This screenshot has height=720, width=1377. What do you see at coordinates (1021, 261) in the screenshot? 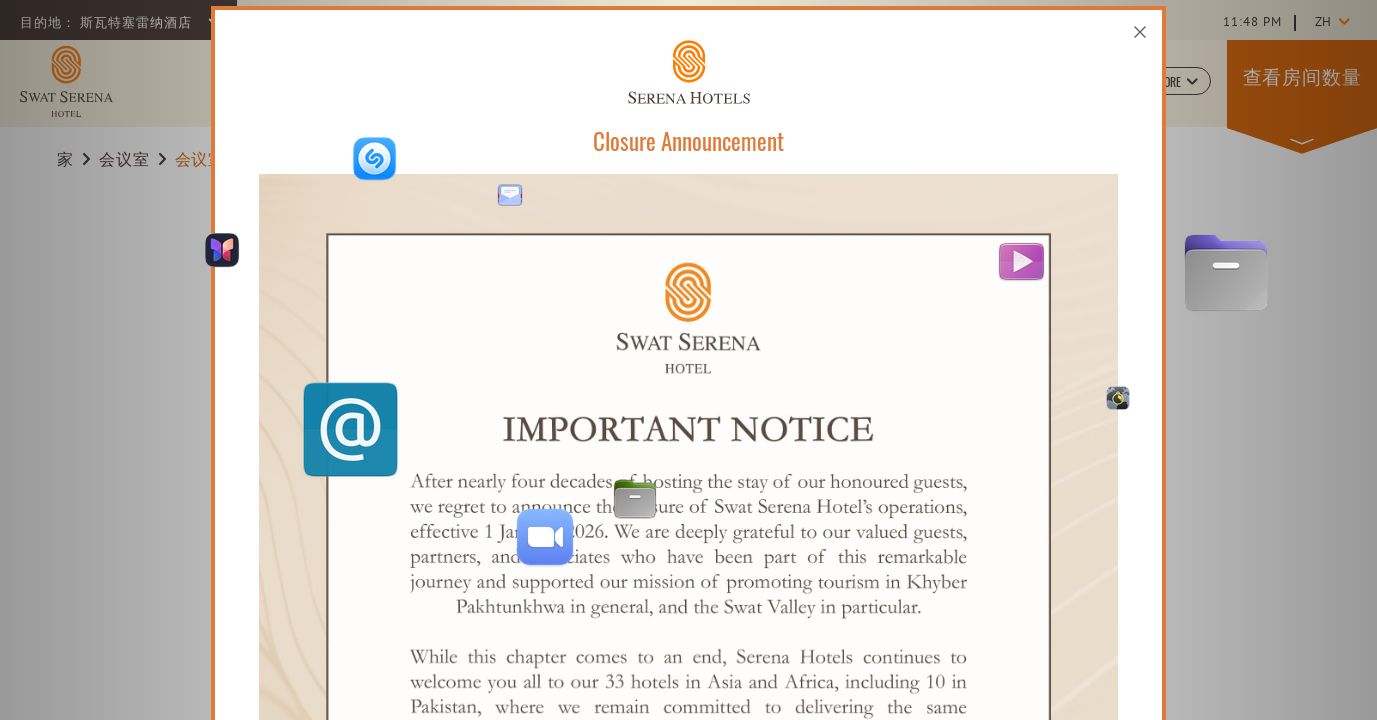
I see `open multimedia or media player app` at bounding box center [1021, 261].